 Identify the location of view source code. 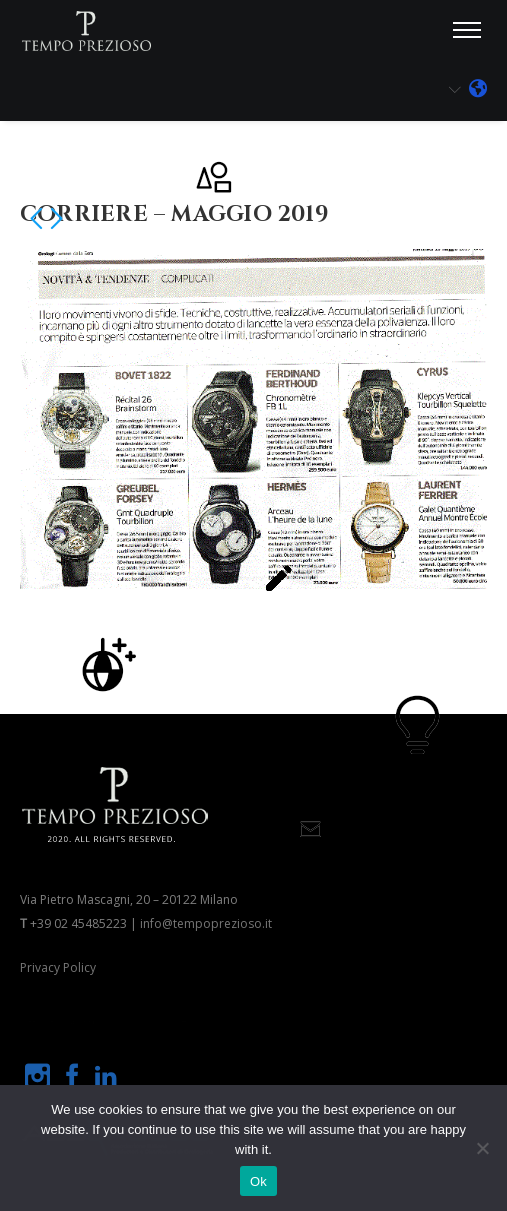
(46, 218).